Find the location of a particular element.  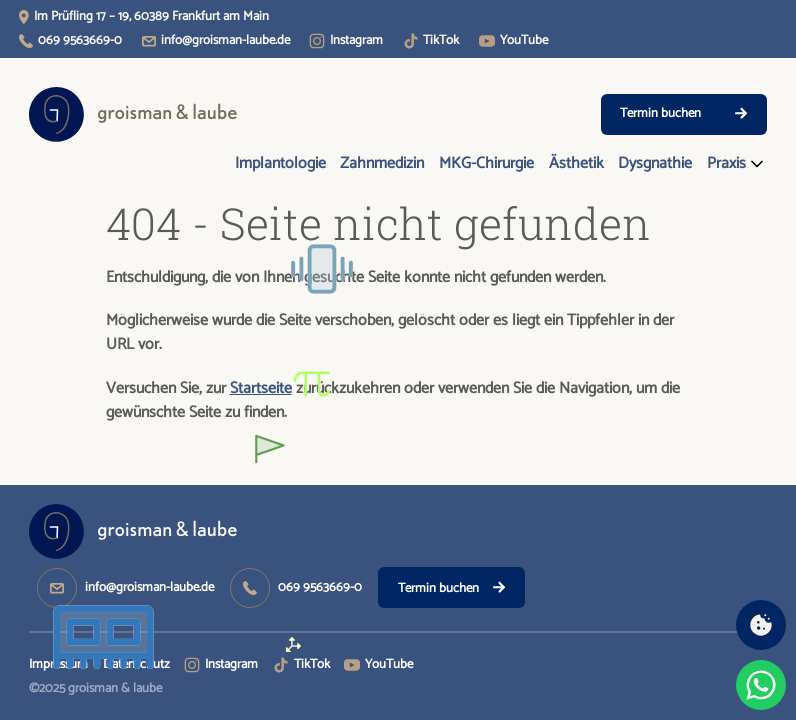

view system memory or RAM usage is located at coordinates (103, 635).